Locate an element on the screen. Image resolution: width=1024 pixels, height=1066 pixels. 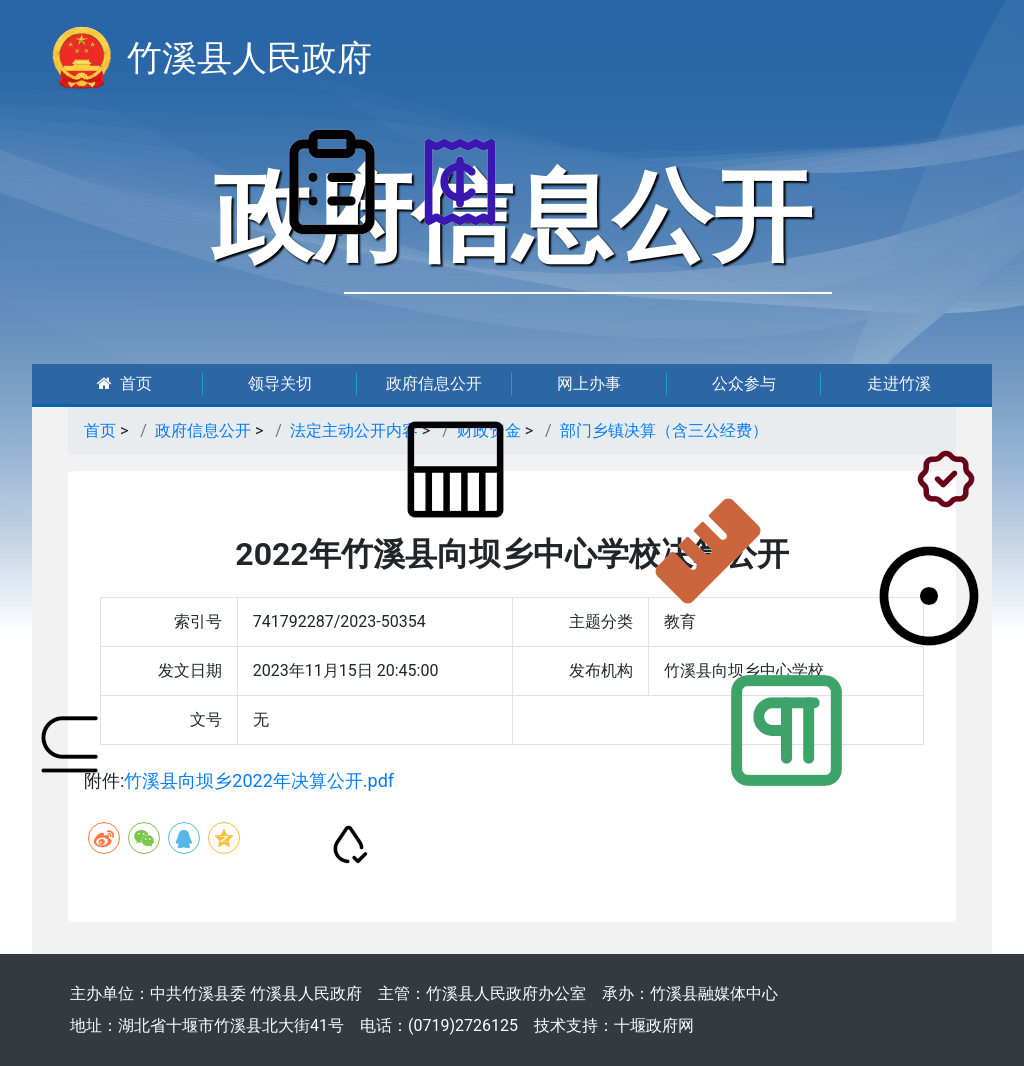
select this option from a list is located at coordinates (929, 596).